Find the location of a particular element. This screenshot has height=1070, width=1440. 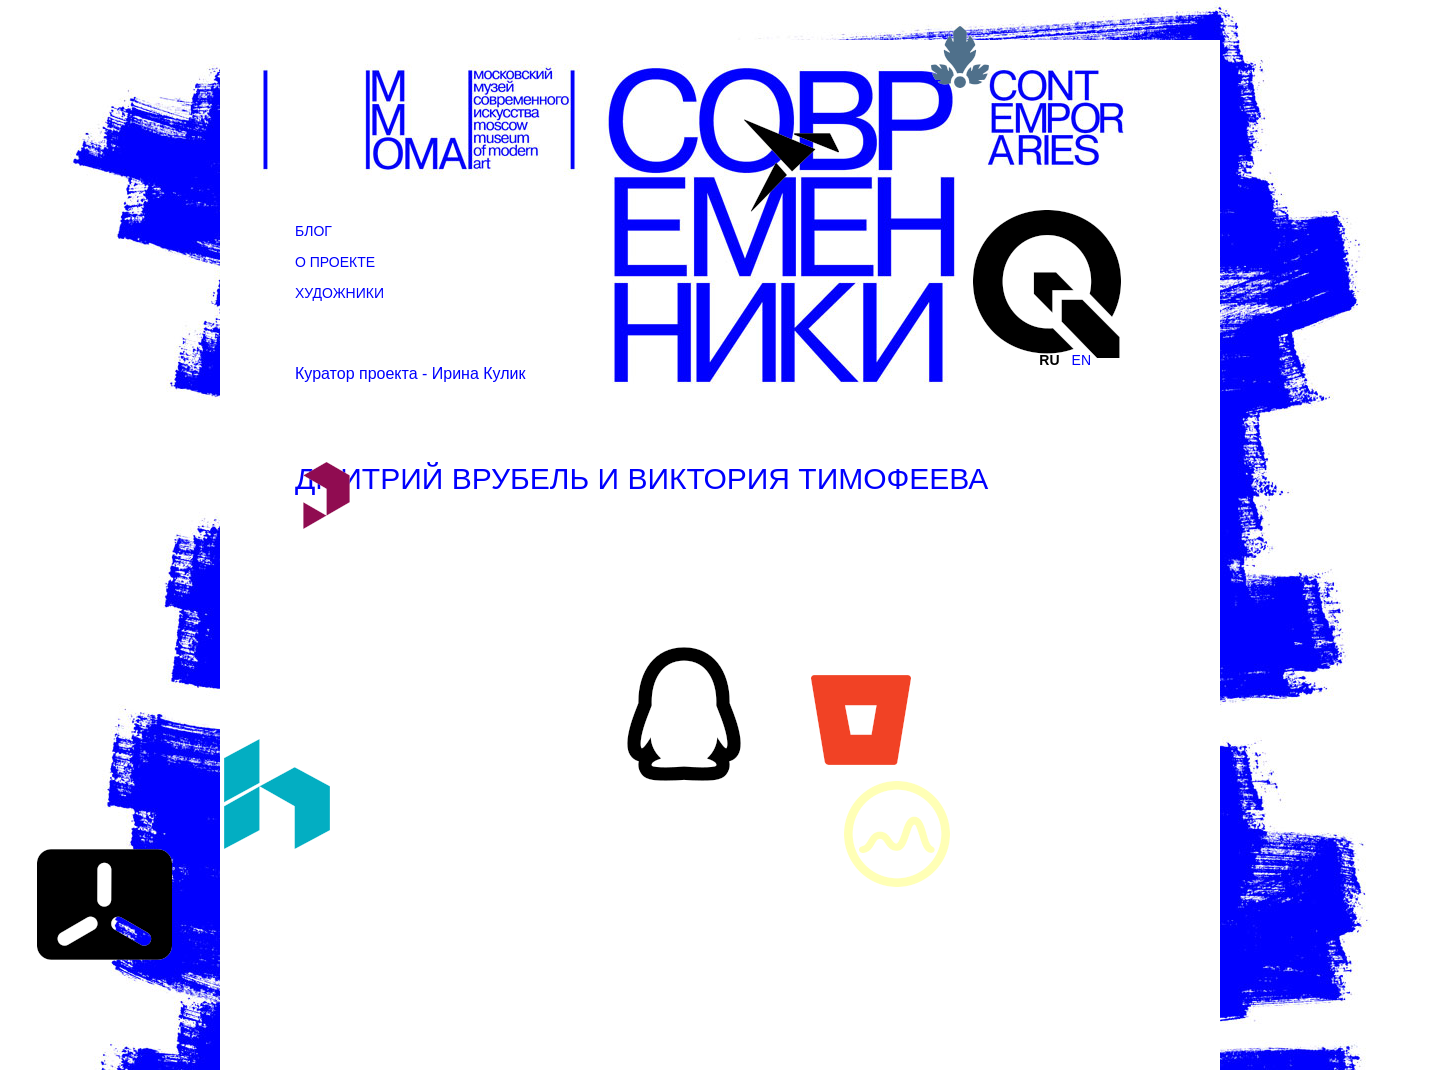

open QGIS geographic information system application is located at coordinates (1047, 284).